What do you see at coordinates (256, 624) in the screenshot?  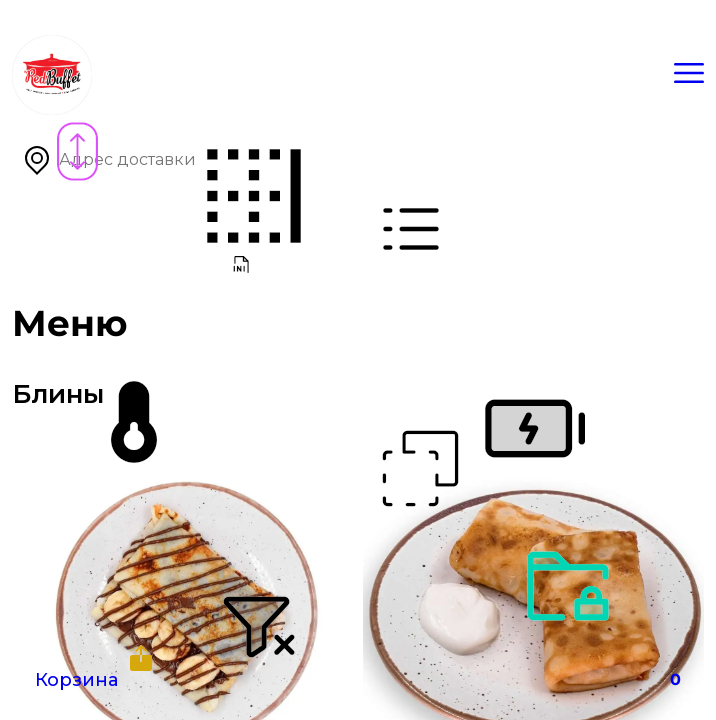 I see `clear all active filters` at bounding box center [256, 624].